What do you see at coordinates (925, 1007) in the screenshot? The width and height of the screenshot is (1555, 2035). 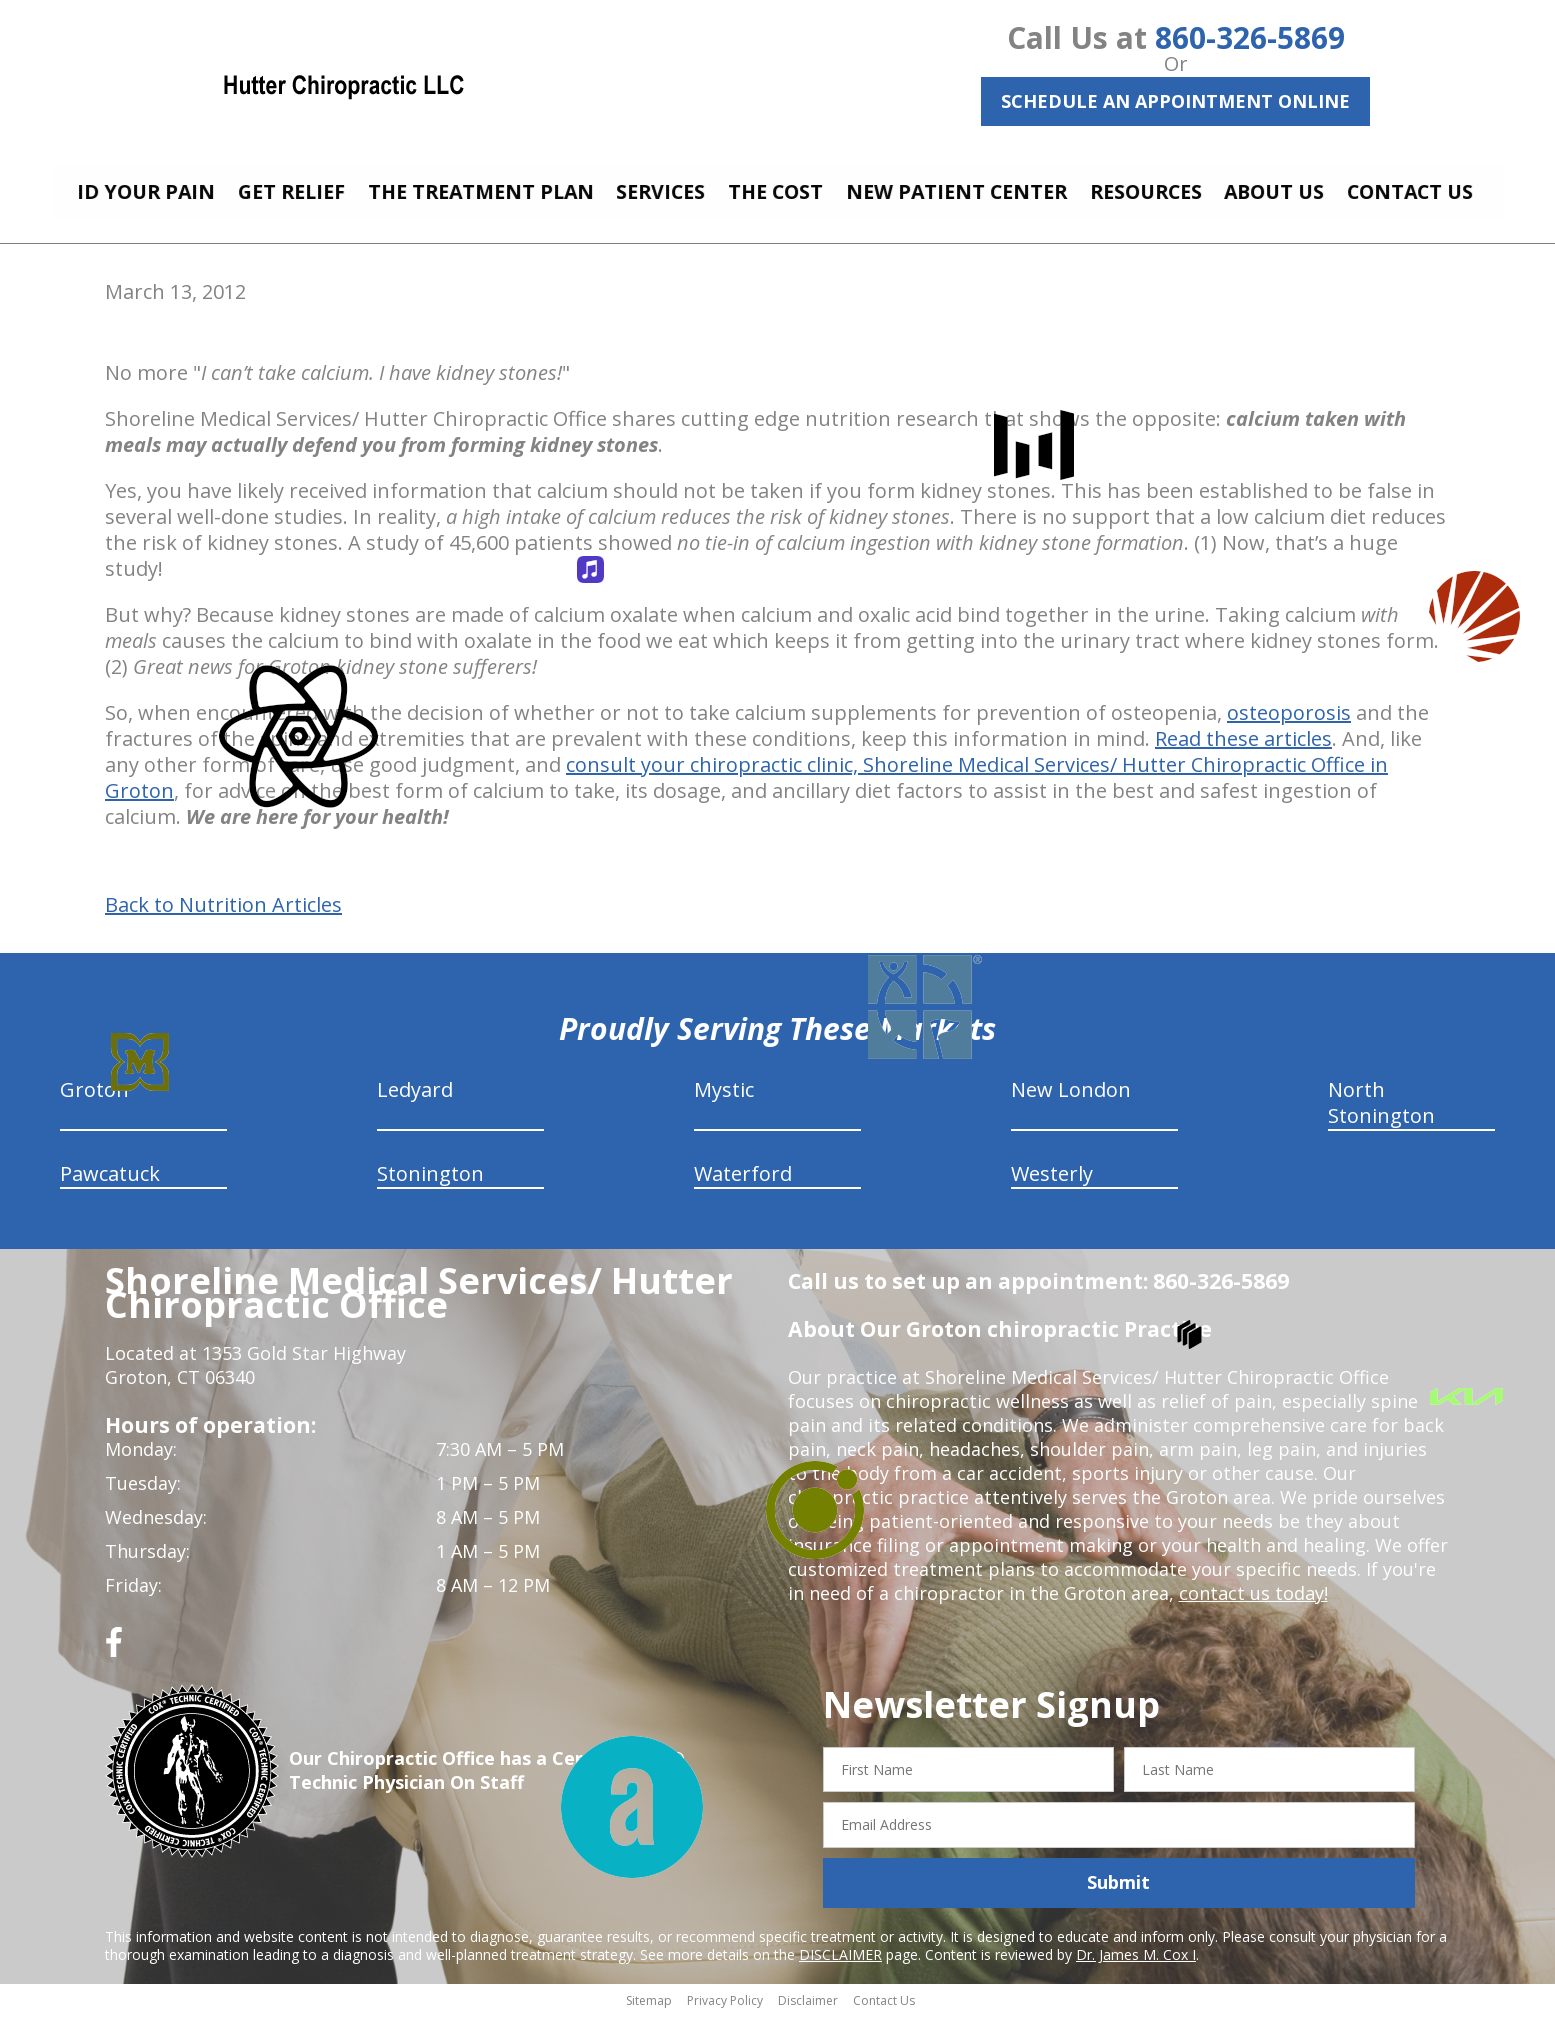 I see `open the geocaching app` at bounding box center [925, 1007].